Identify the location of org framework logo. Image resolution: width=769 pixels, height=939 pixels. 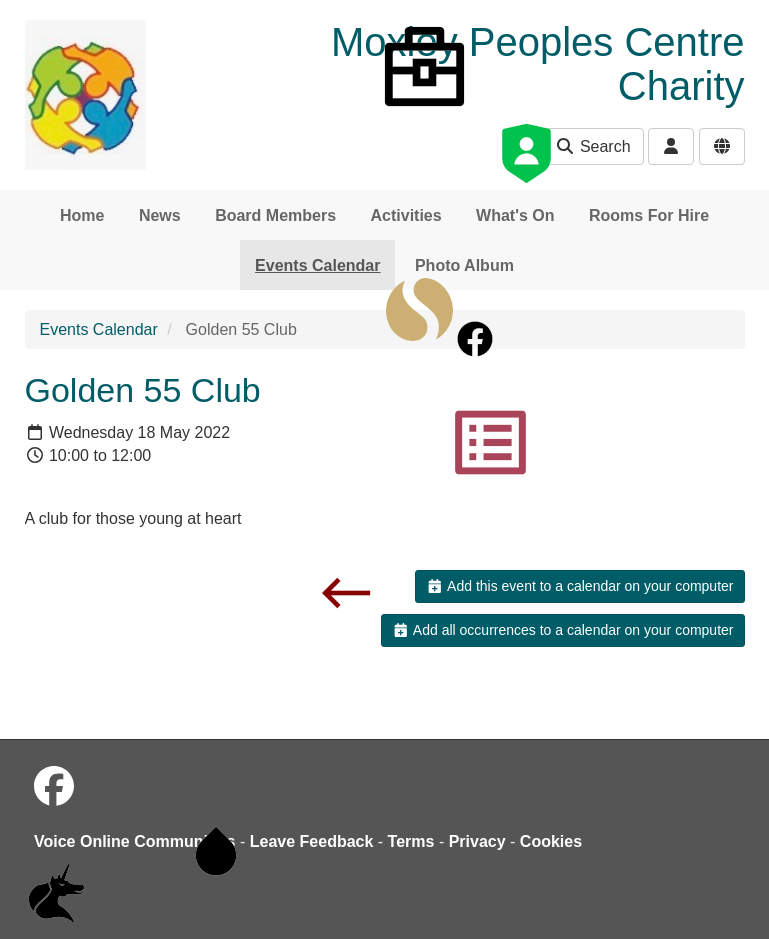
(56, 893).